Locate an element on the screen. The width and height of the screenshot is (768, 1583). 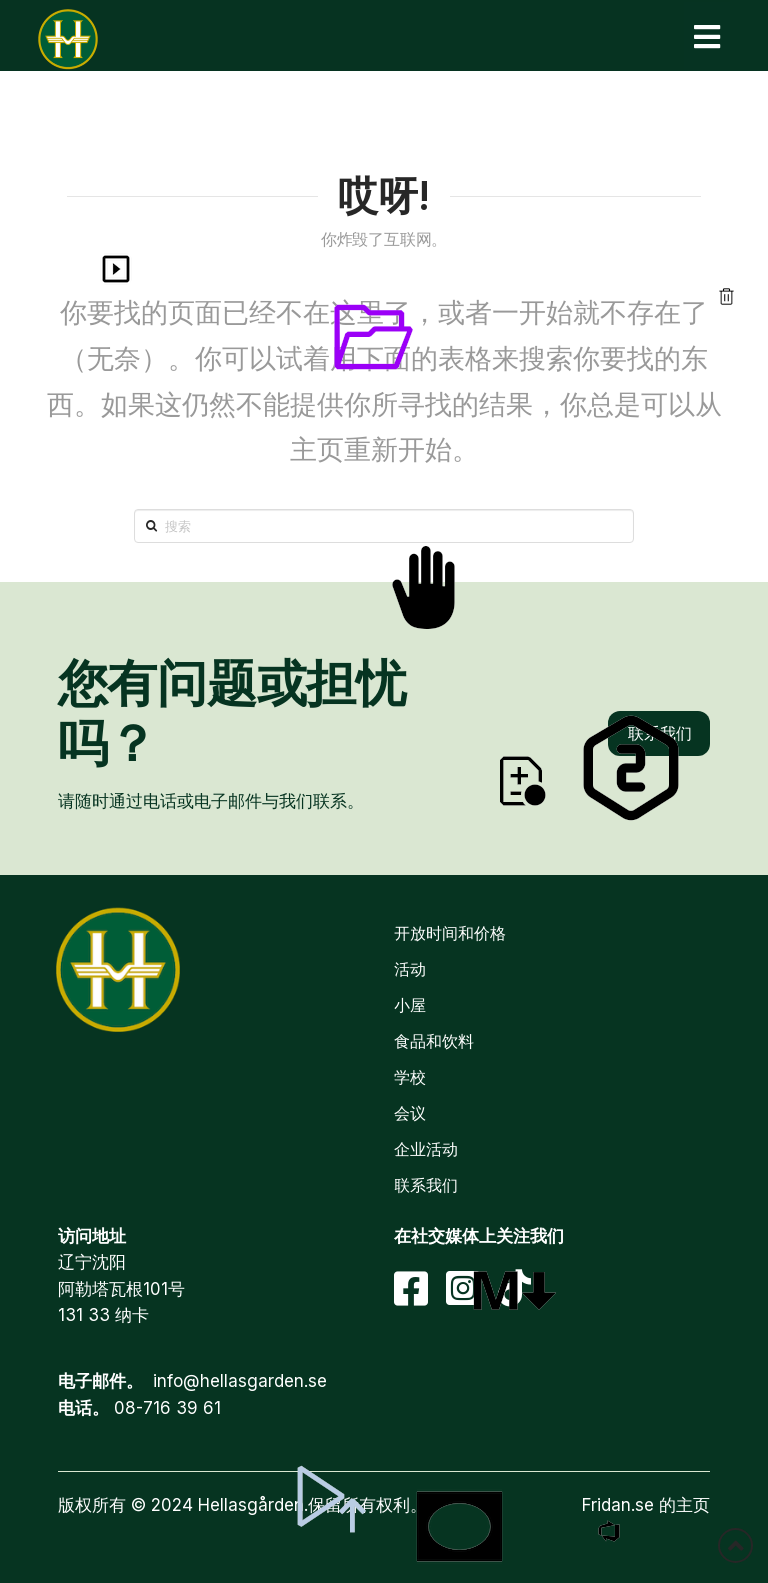
an open folder in the file explorer is located at coordinates (372, 337).